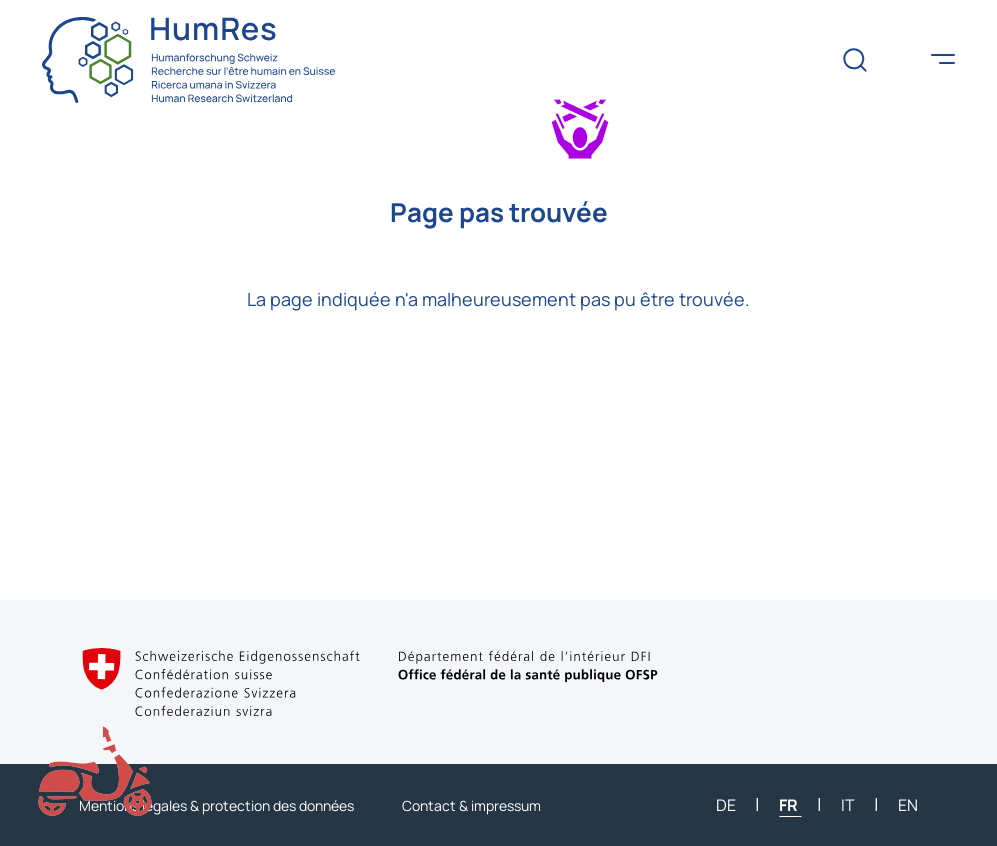  I want to click on select scooter as transportation mode, so click(95, 771).